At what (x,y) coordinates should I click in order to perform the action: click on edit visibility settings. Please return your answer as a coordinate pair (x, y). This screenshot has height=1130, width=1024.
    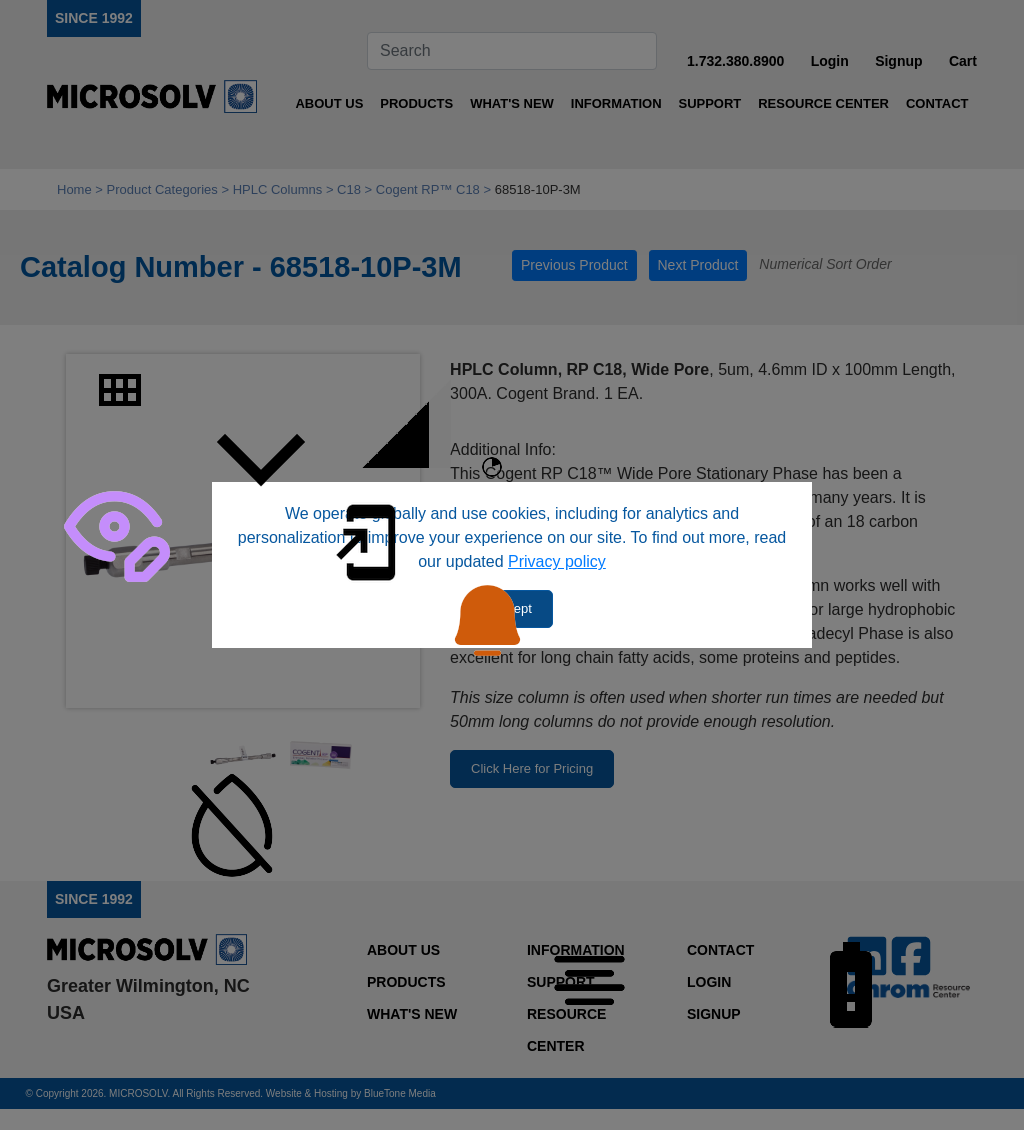
    Looking at the image, I should click on (114, 526).